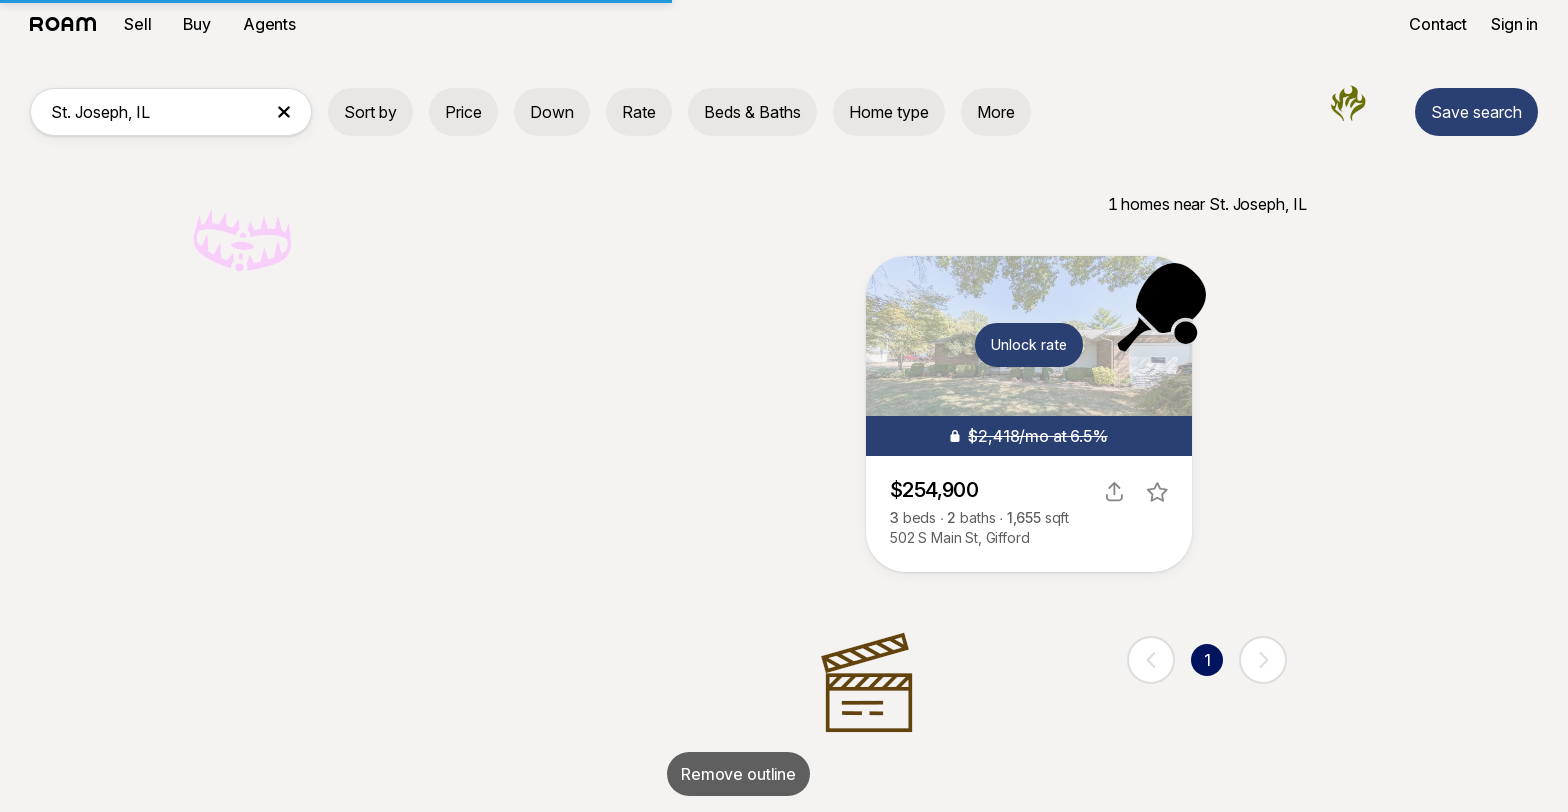 This screenshot has height=812, width=1568. What do you see at coordinates (242, 237) in the screenshot?
I see `set a trap for enemies or animals` at bounding box center [242, 237].